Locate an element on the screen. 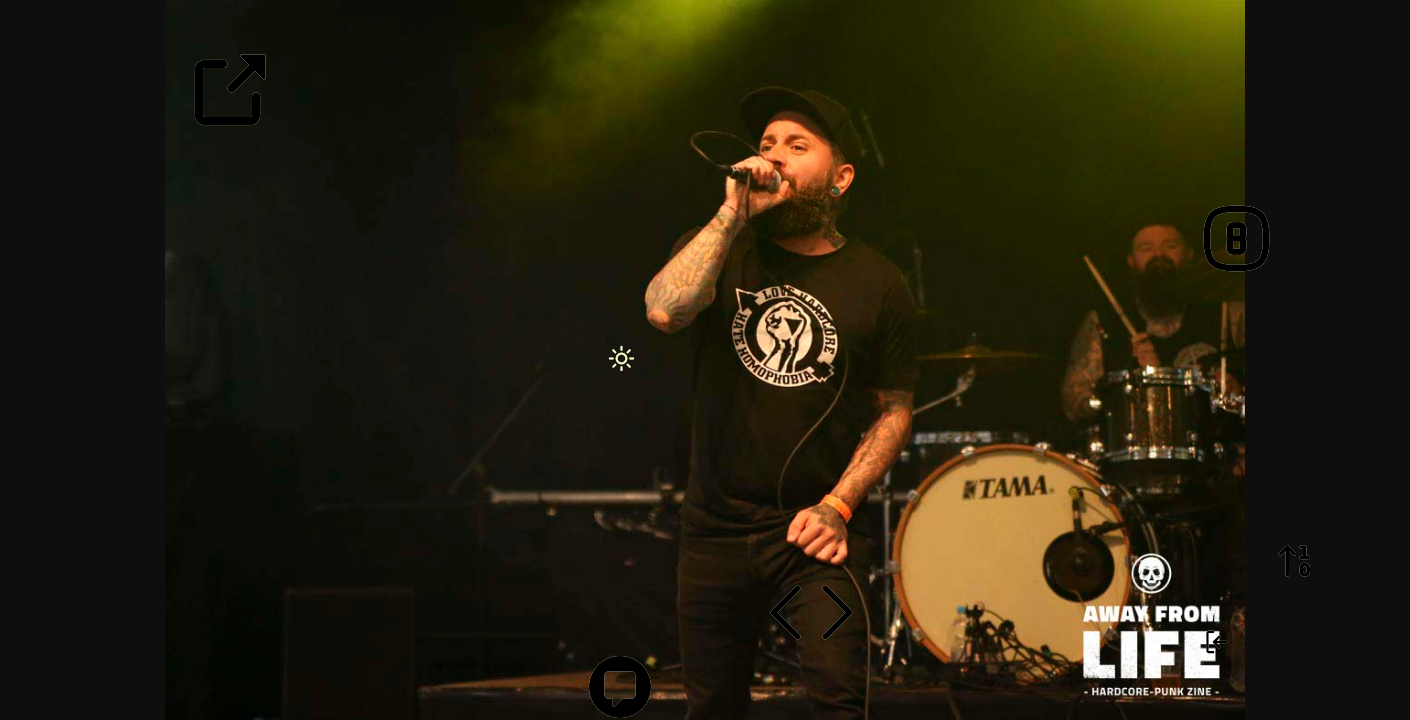 The image size is (1410, 720). switch to light mode is located at coordinates (621, 358).